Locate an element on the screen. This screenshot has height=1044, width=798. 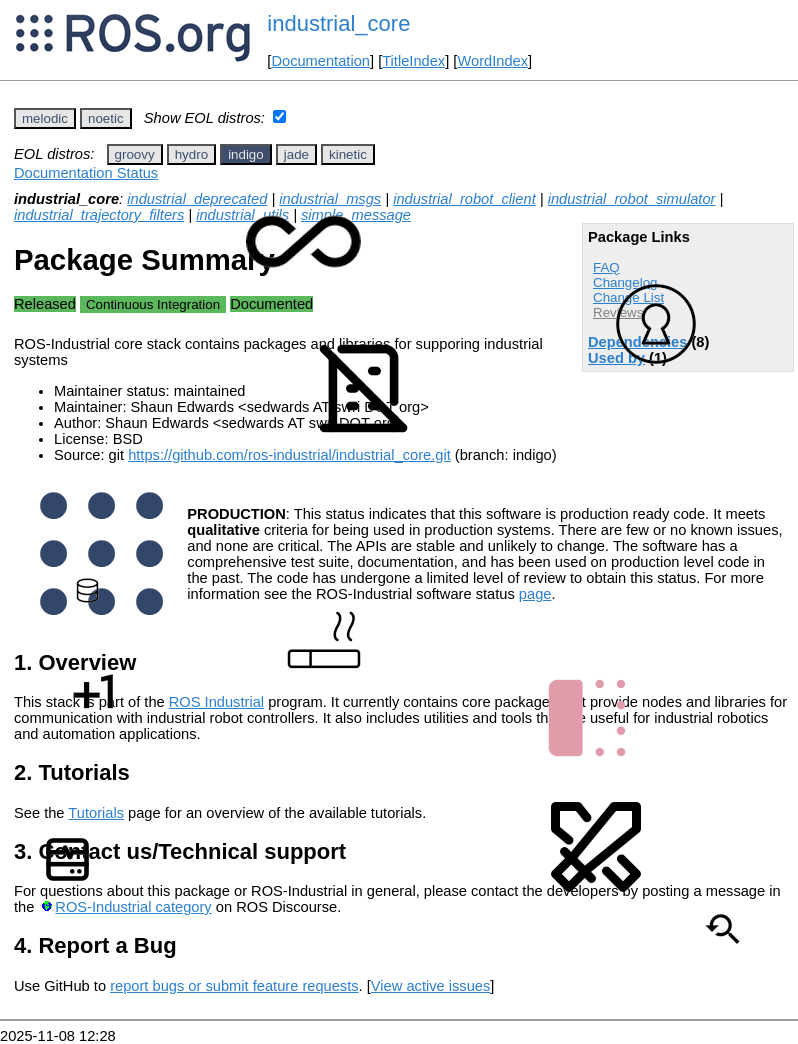
access security or privacy settings is located at coordinates (656, 324).